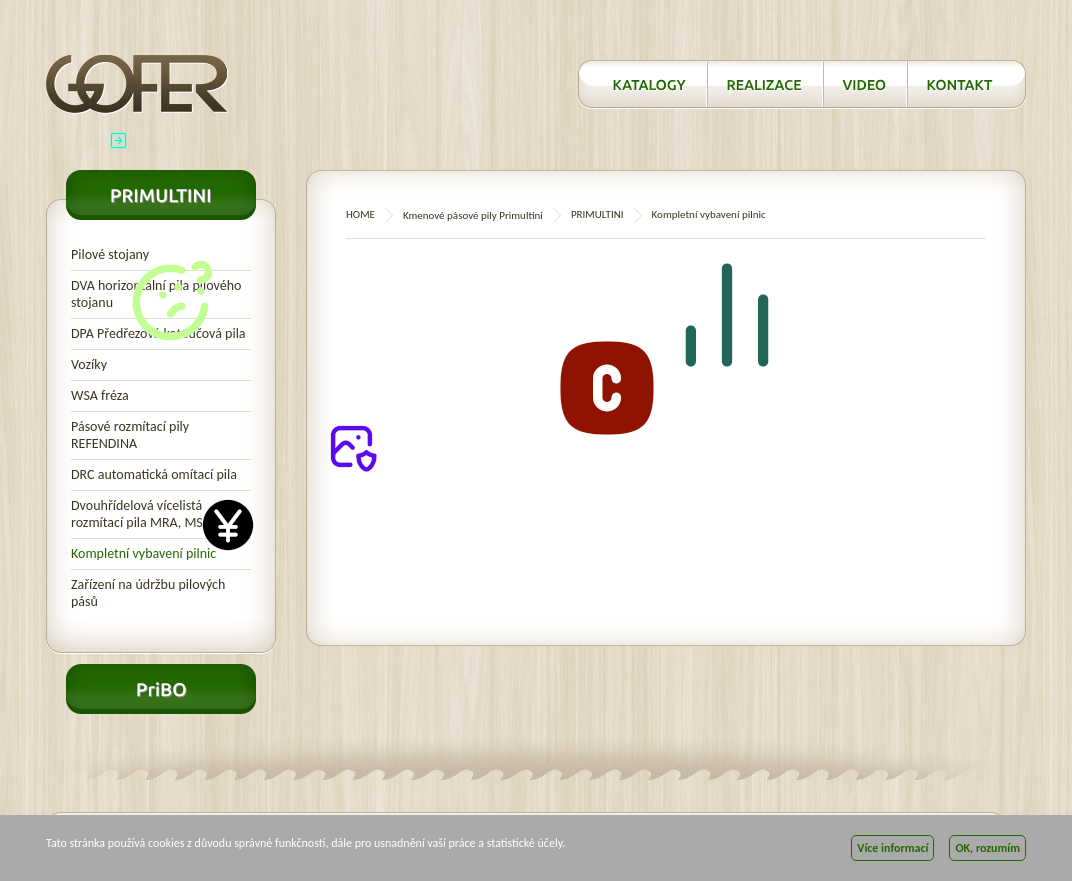  What do you see at coordinates (170, 302) in the screenshot?
I see `indicates user confusion or uncertainty` at bounding box center [170, 302].